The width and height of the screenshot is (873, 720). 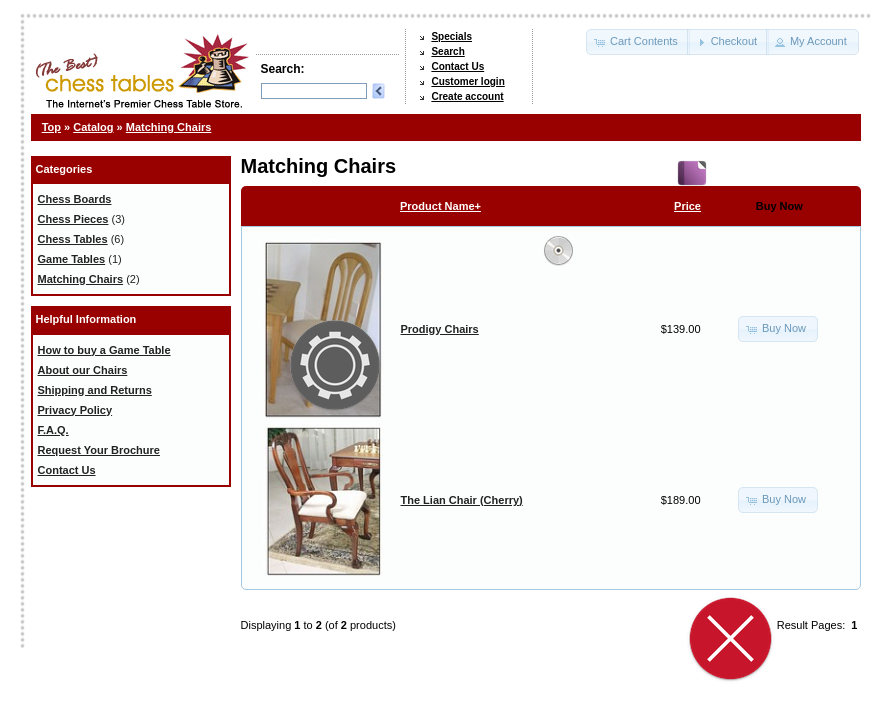 What do you see at coordinates (730, 638) in the screenshot?
I see `indicates a sync error with a shared file or folder` at bounding box center [730, 638].